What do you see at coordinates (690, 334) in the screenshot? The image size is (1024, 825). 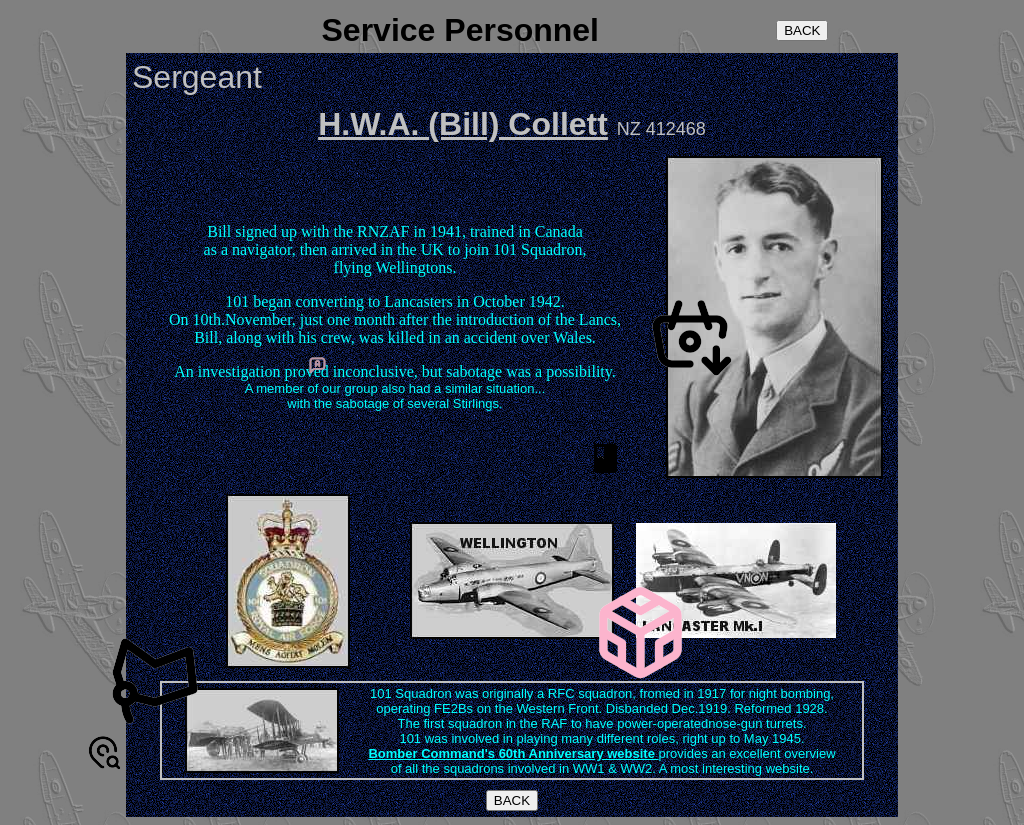 I see `download items from your shopping basket` at bounding box center [690, 334].